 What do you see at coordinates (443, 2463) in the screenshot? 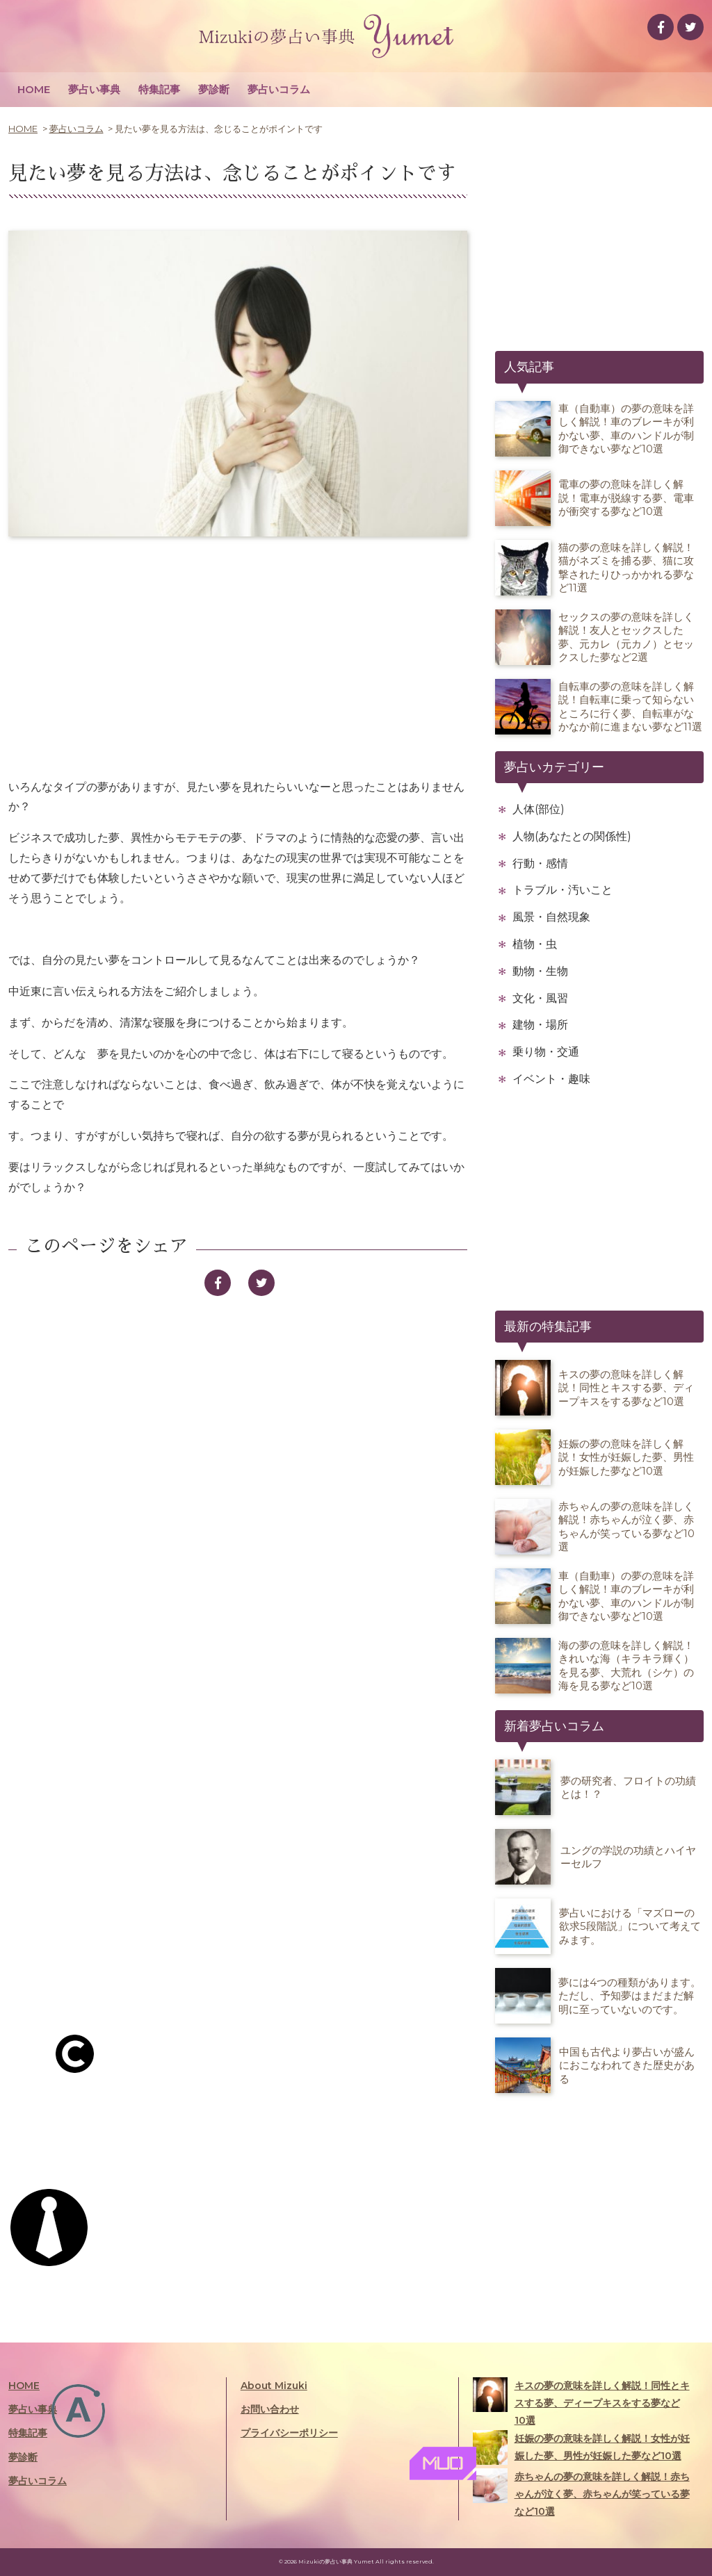
I see `MakeUseOf (MUO) website or app logo` at bounding box center [443, 2463].